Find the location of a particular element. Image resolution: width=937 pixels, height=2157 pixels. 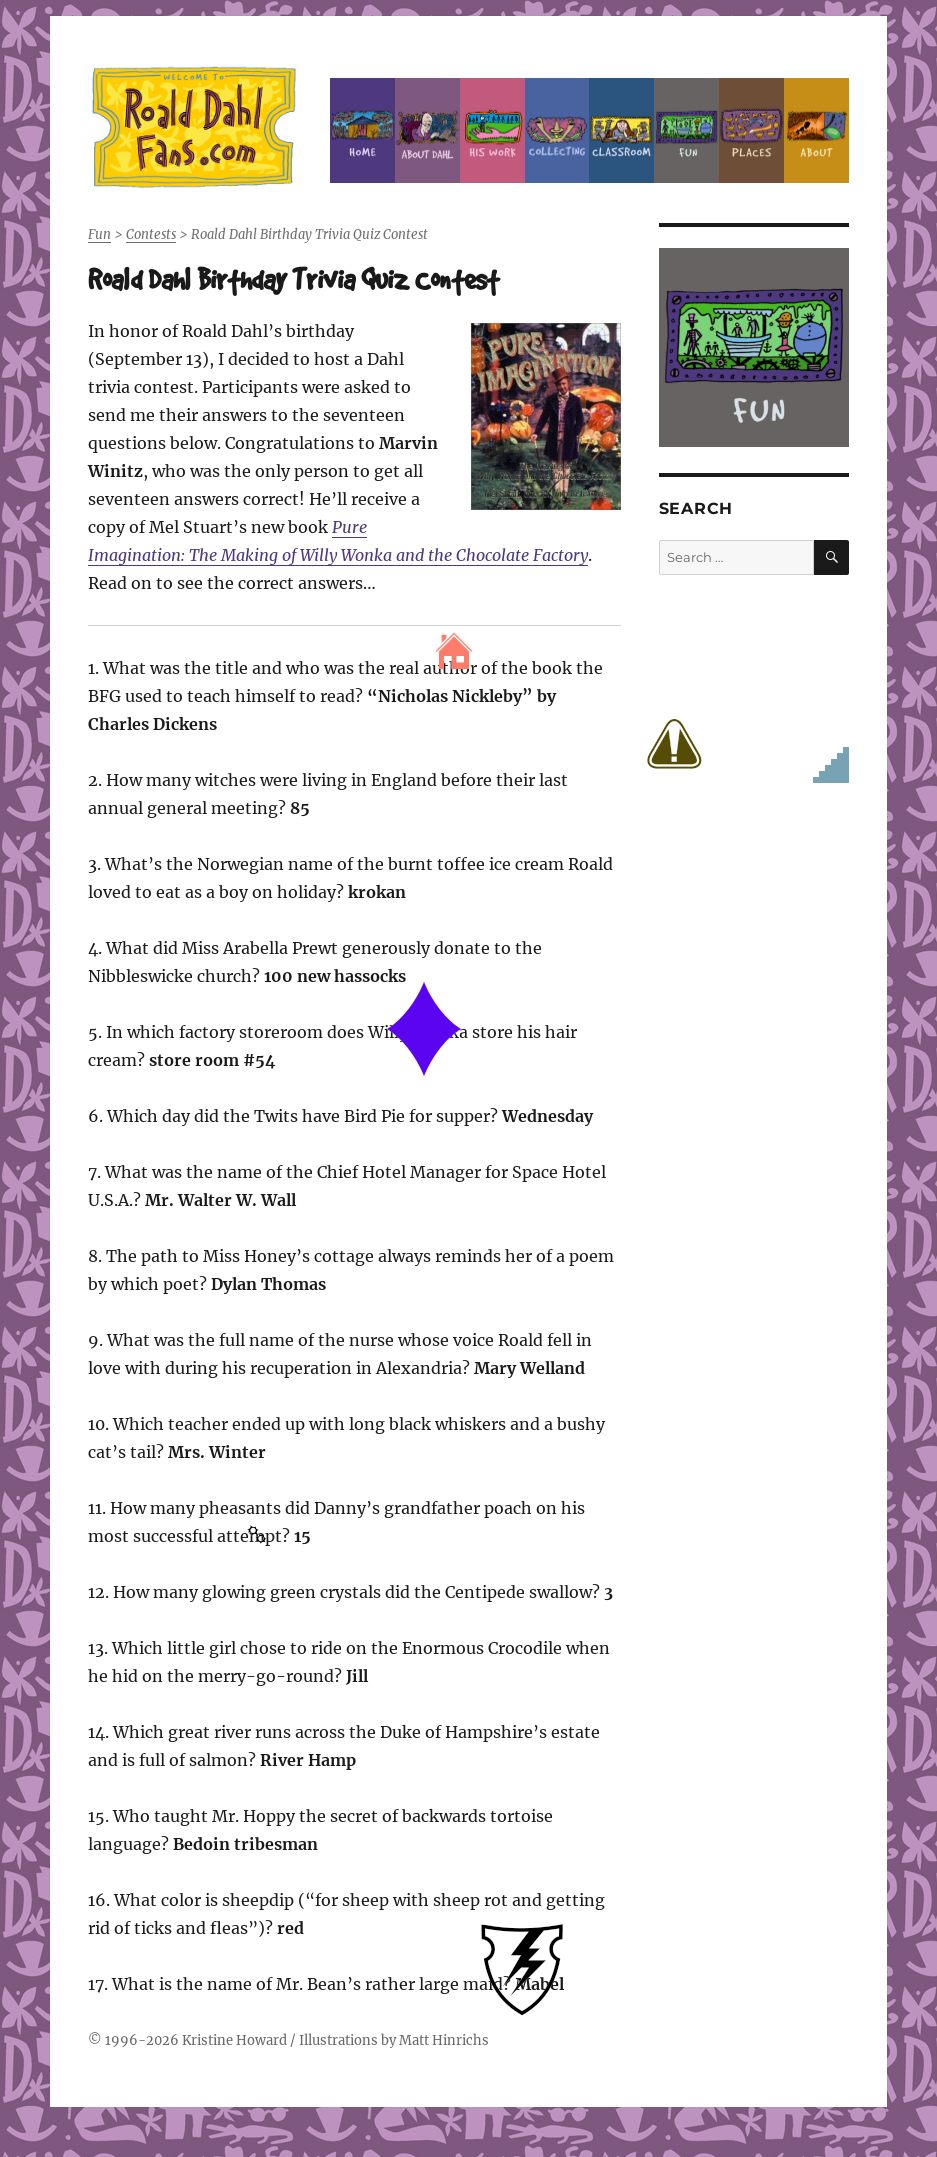

navigate to stairs or stairwell is located at coordinates (831, 765).